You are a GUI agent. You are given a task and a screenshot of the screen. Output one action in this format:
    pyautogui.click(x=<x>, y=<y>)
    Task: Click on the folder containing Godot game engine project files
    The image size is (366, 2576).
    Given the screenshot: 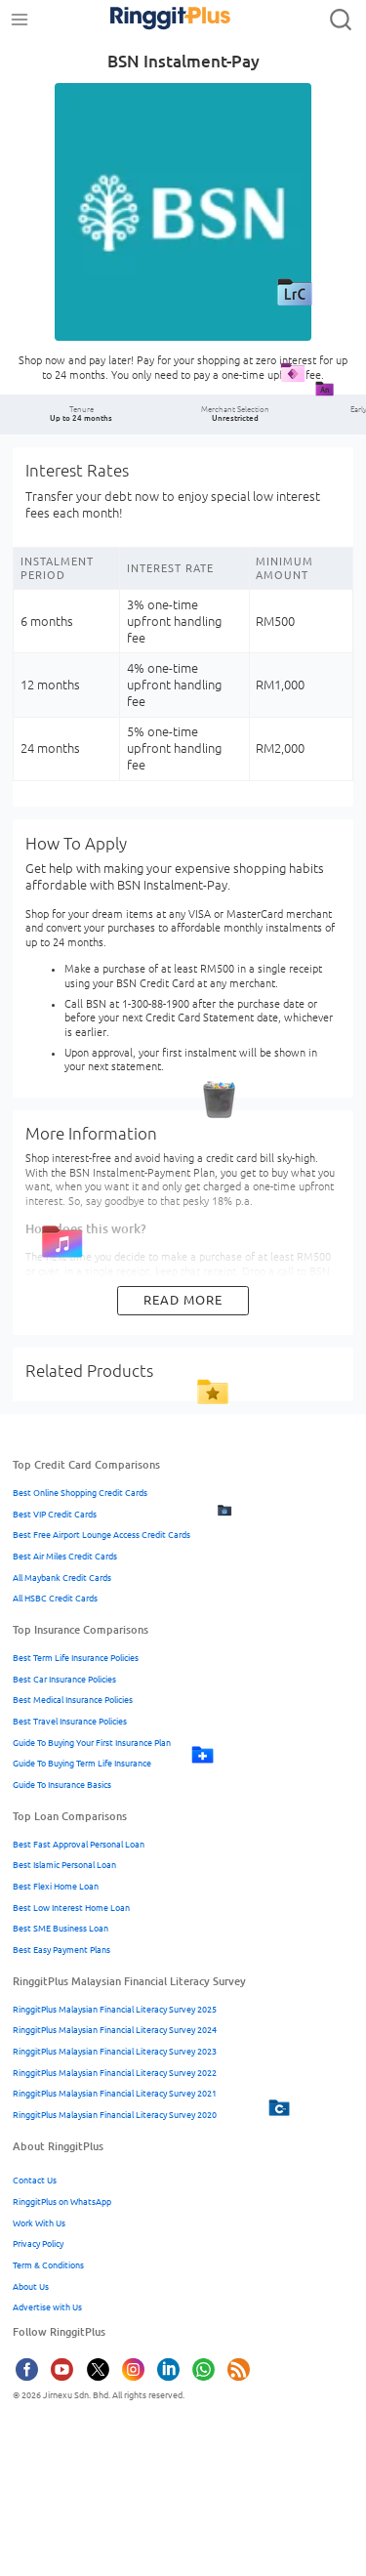 What is the action you would take?
    pyautogui.click(x=224, y=1511)
    